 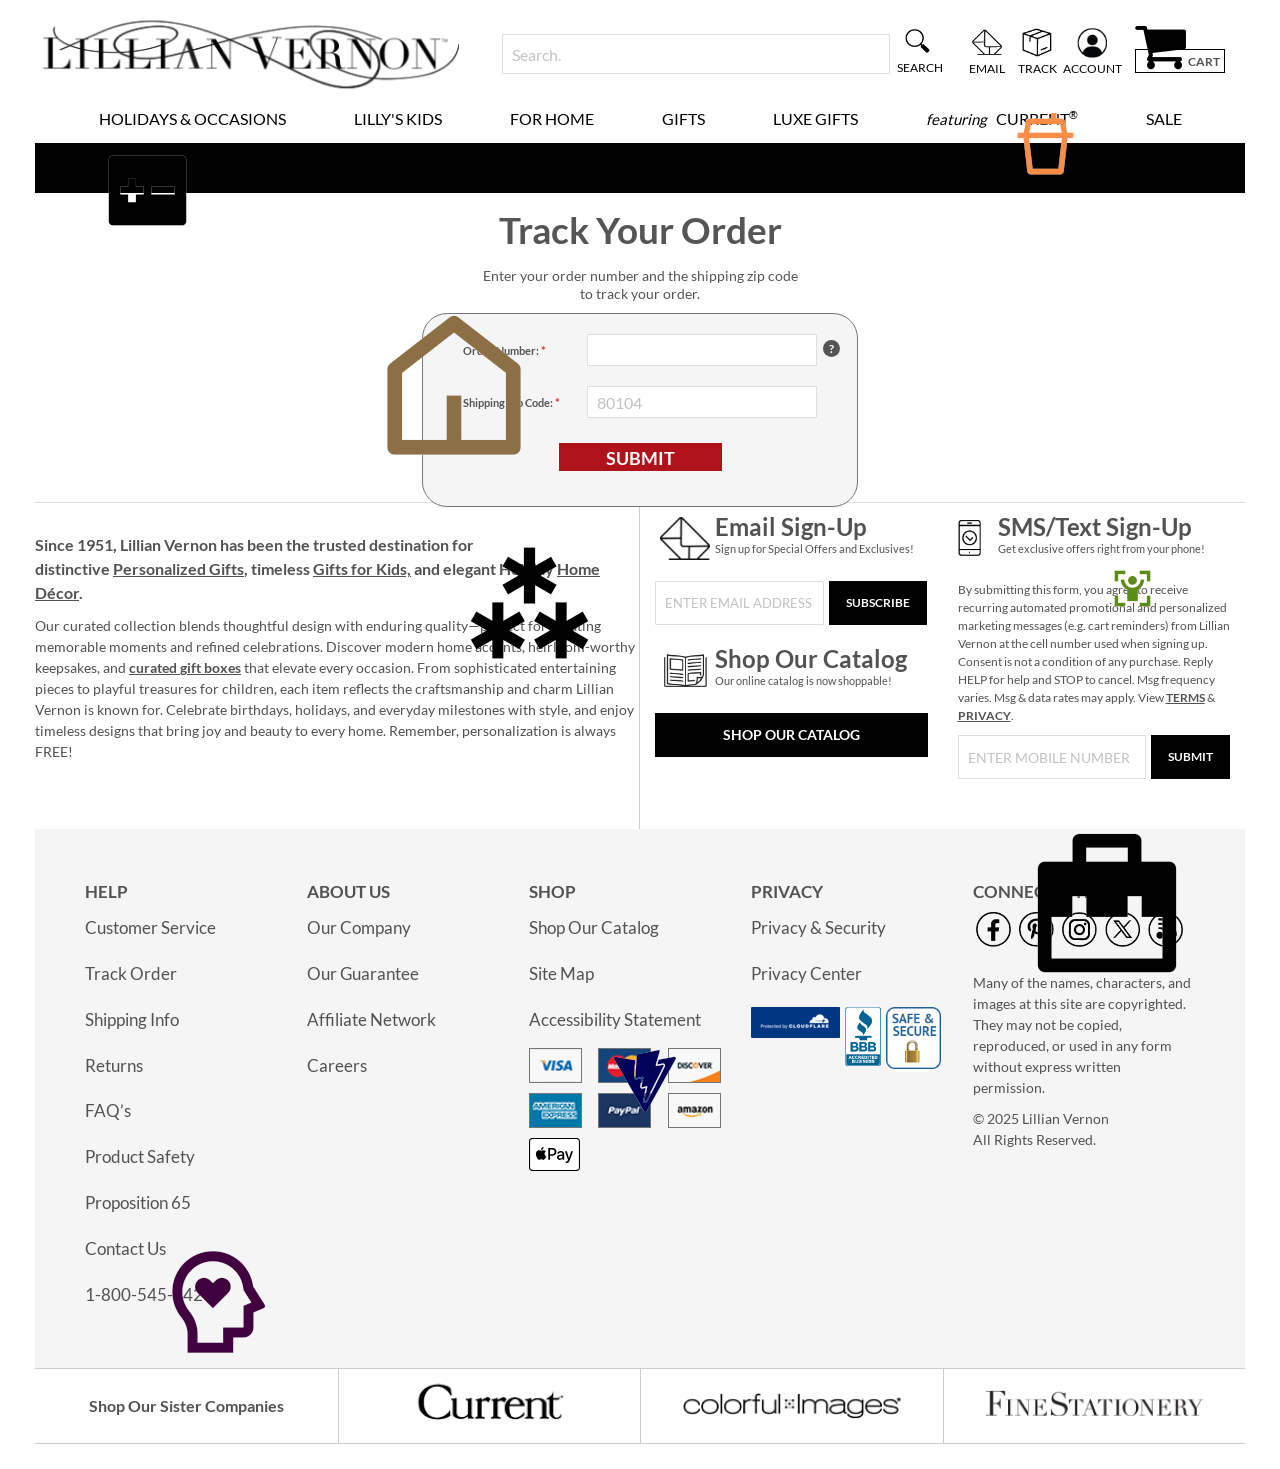 What do you see at coordinates (529, 606) in the screenshot?
I see `connect to the fediverse network` at bounding box center [529, 606].